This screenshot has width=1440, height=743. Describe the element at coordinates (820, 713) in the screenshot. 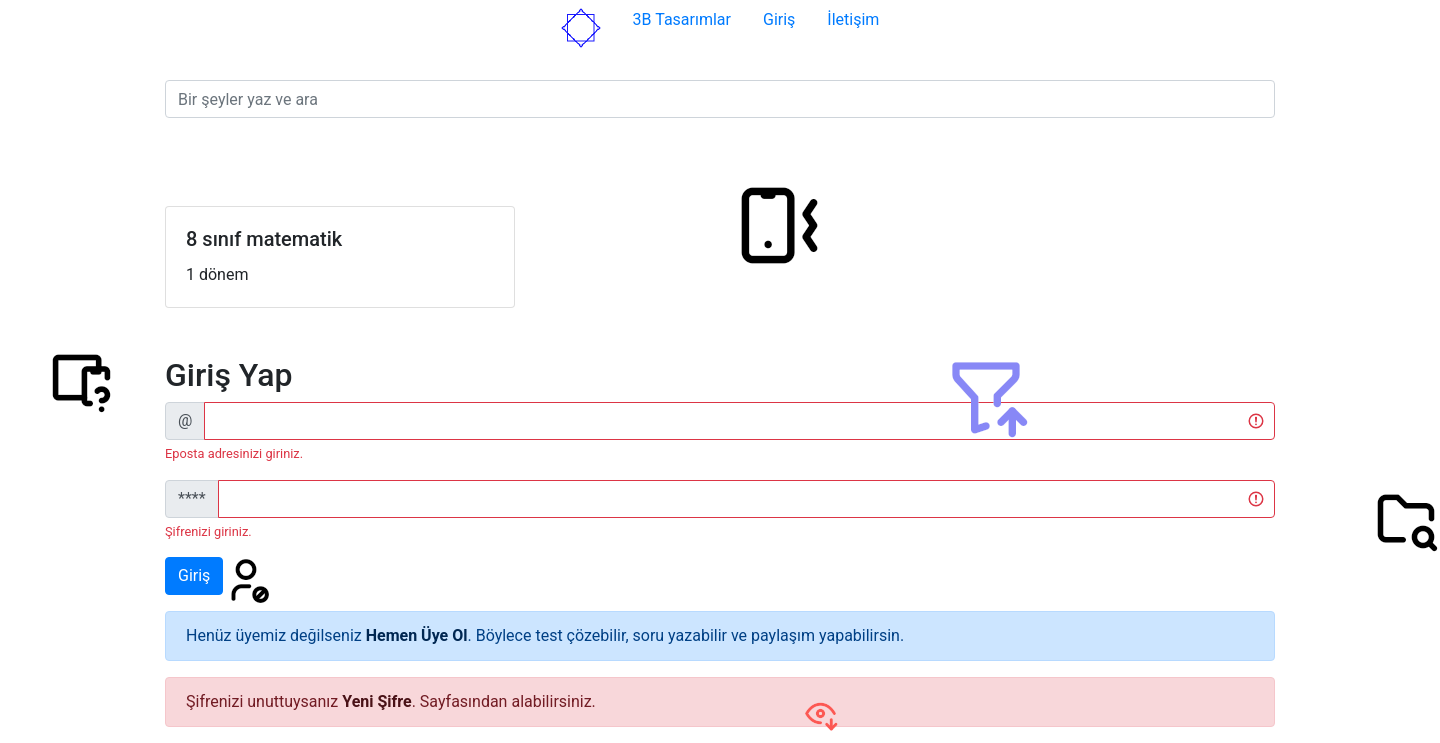

I see `scroll down to view more content` at that location.